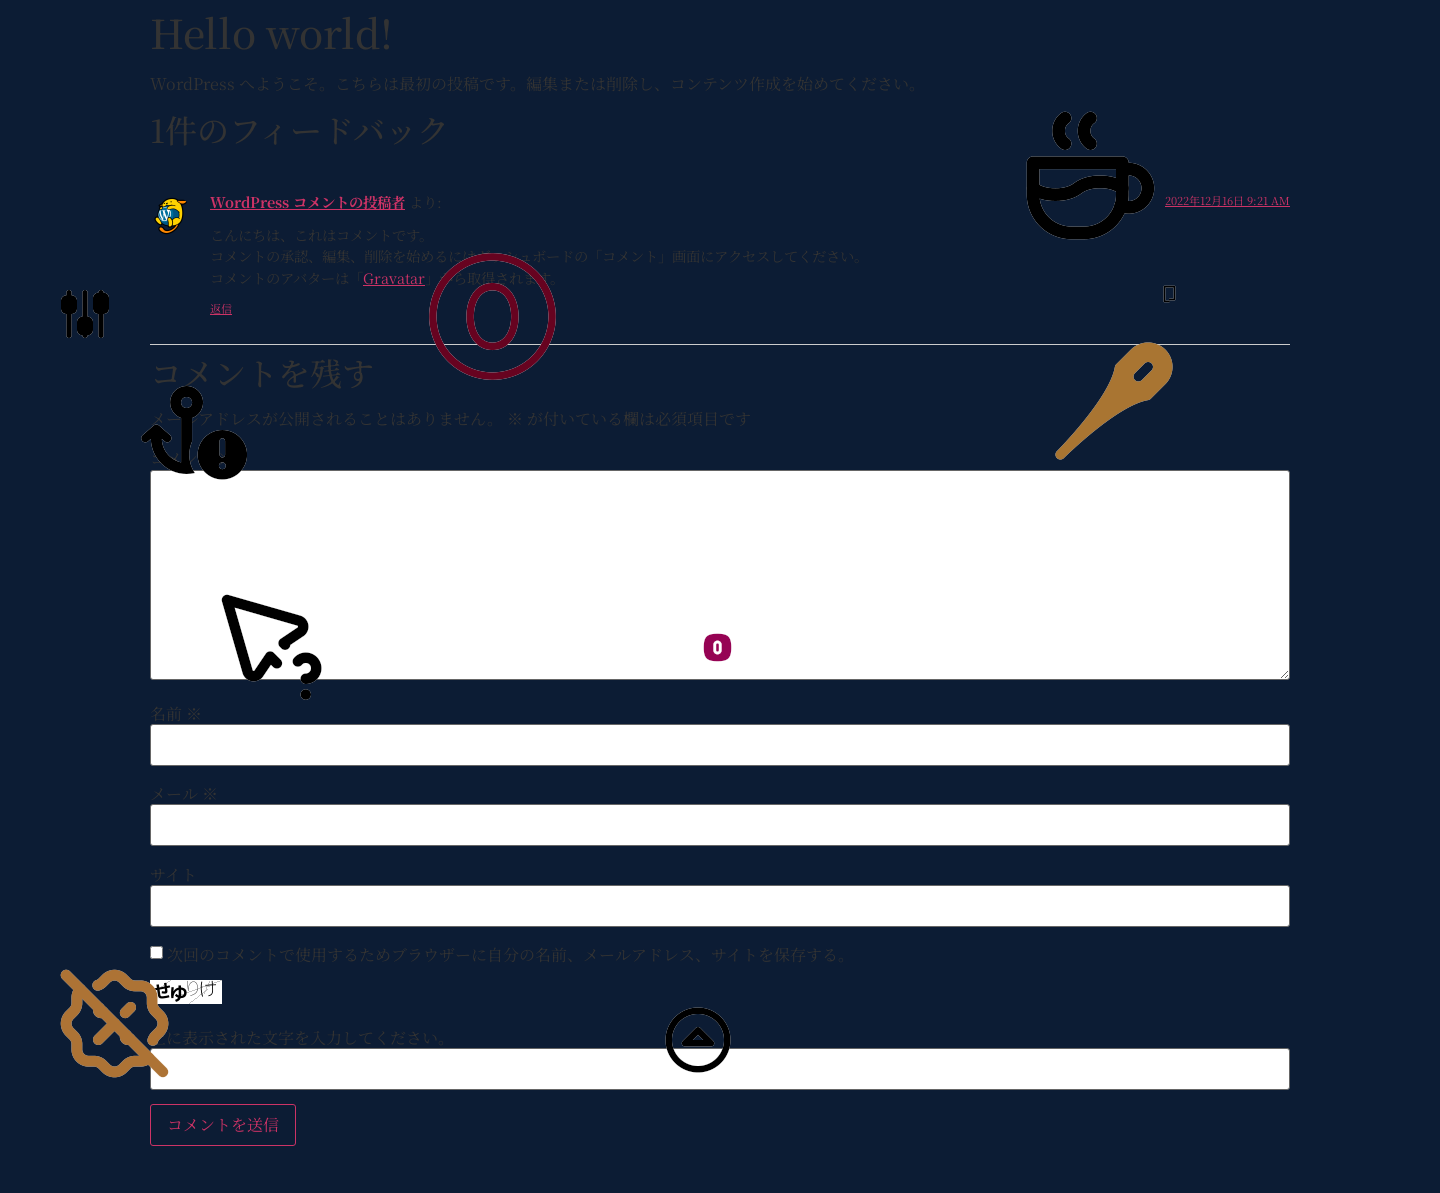 The height and width of the screenshot is (1193, 1440). I want to click on anchor point warning or error, so click(192, 430).